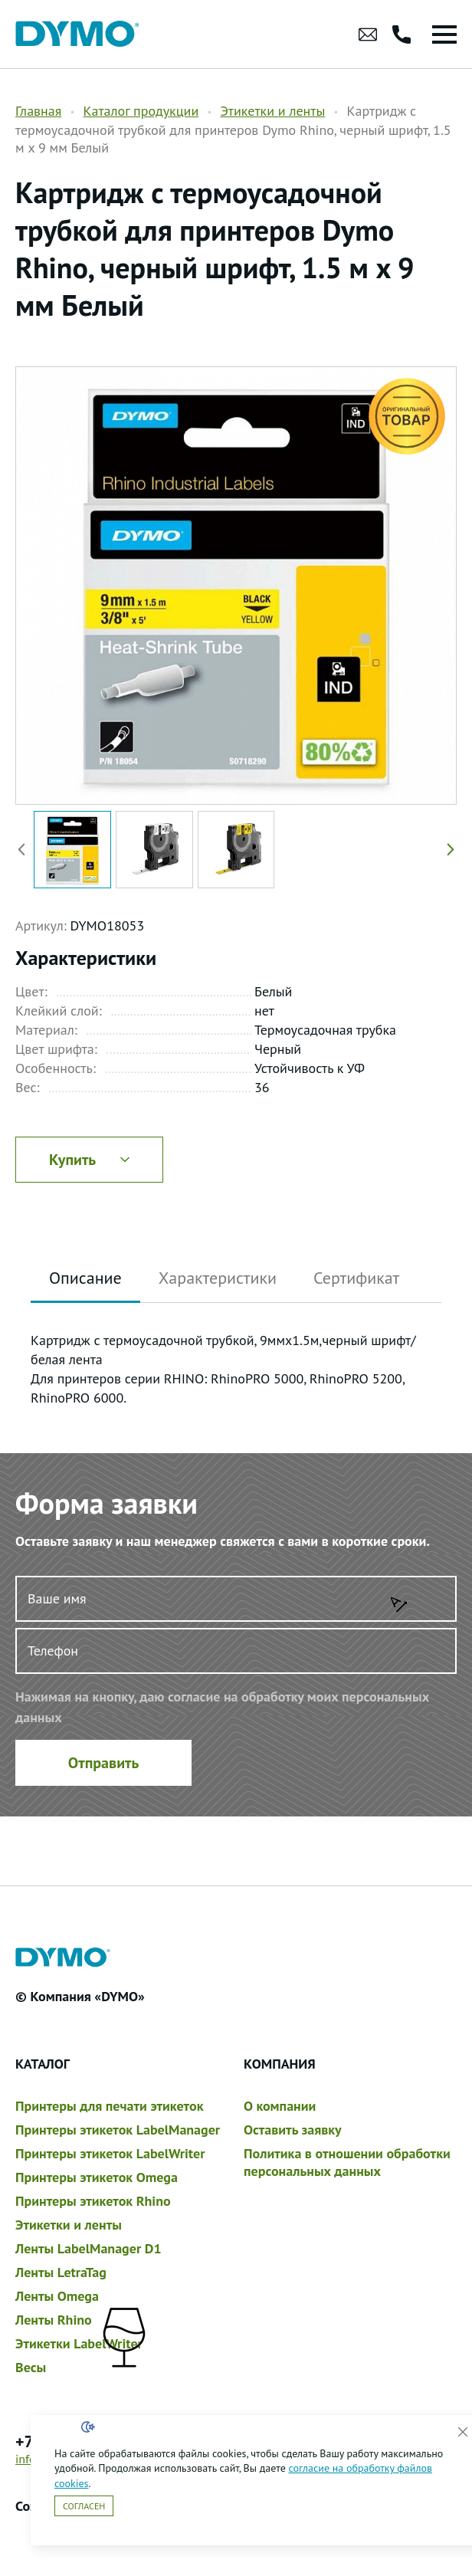  Describe the element at coordinates (398, 1604) in the screenshot. I see `rotate text at an upward angle` at that location.